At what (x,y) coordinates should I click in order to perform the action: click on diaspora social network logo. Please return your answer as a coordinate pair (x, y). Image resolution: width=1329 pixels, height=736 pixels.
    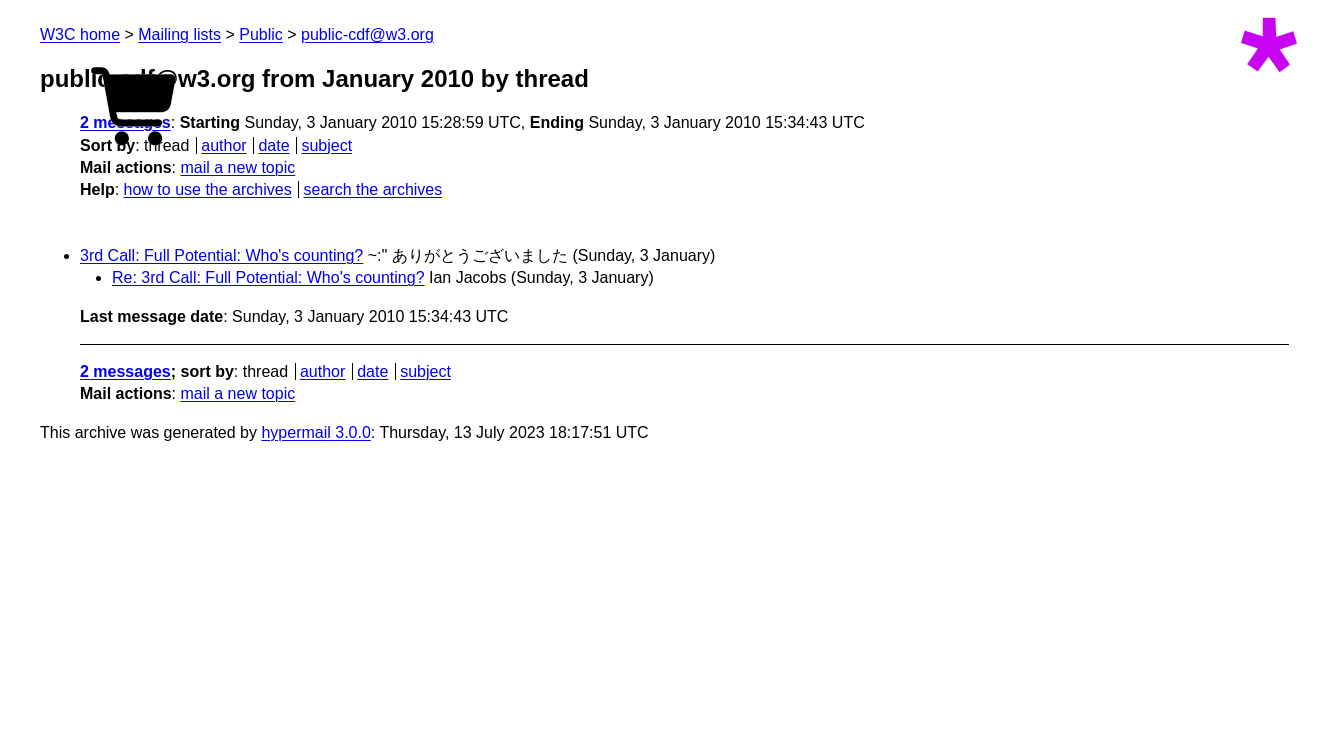
    Looking at the image, I should click on (1269, 45).